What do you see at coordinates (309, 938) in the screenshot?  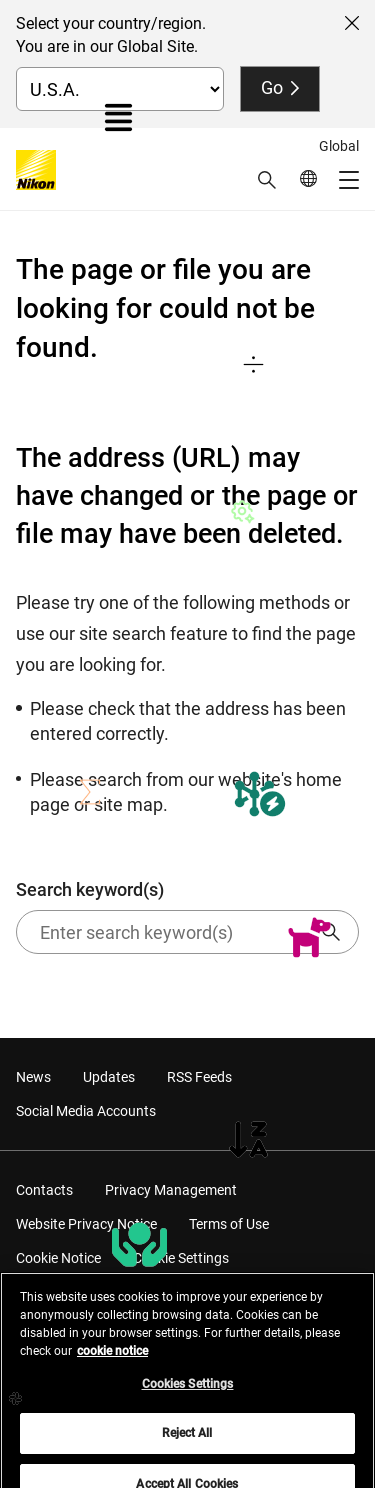 I see `view pet-related services or features` at bounding box center [309, 938].